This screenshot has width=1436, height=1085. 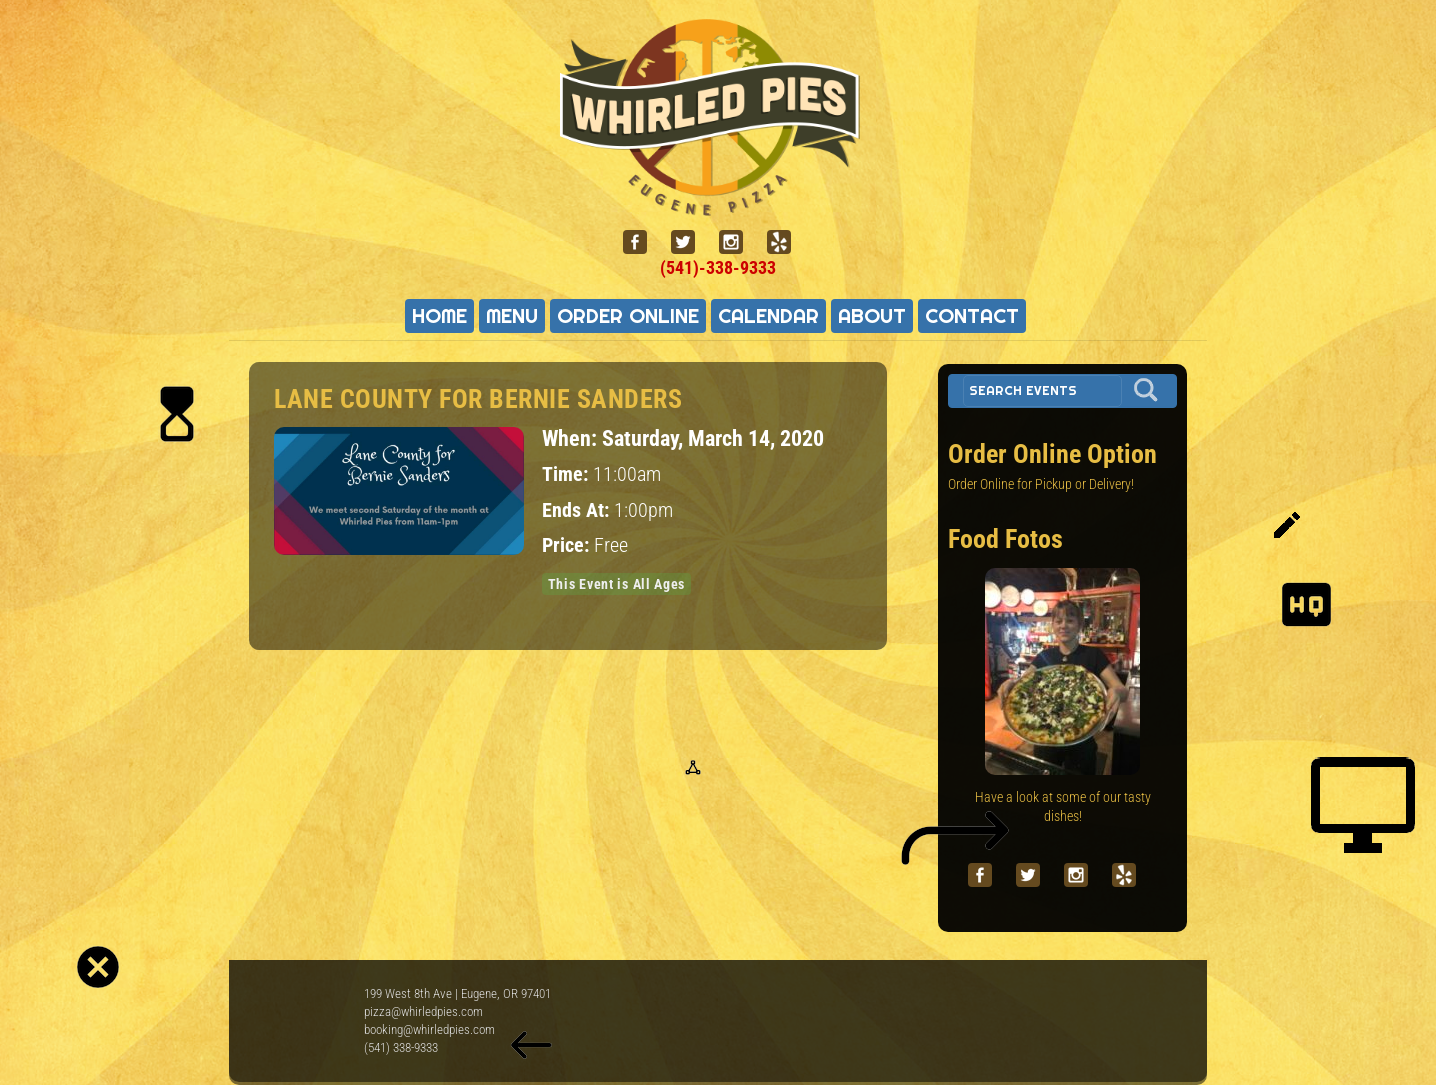 What do you see at coordinates (955, 838) in the screenshot?
I see `forward or share content` at bounding box center [955, 838].